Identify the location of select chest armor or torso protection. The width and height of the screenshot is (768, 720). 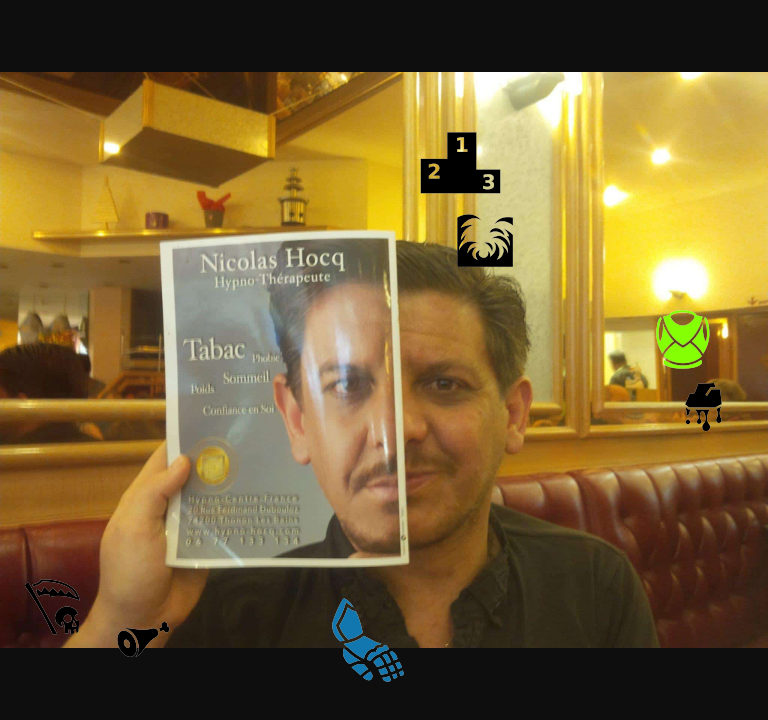
(682, 339).